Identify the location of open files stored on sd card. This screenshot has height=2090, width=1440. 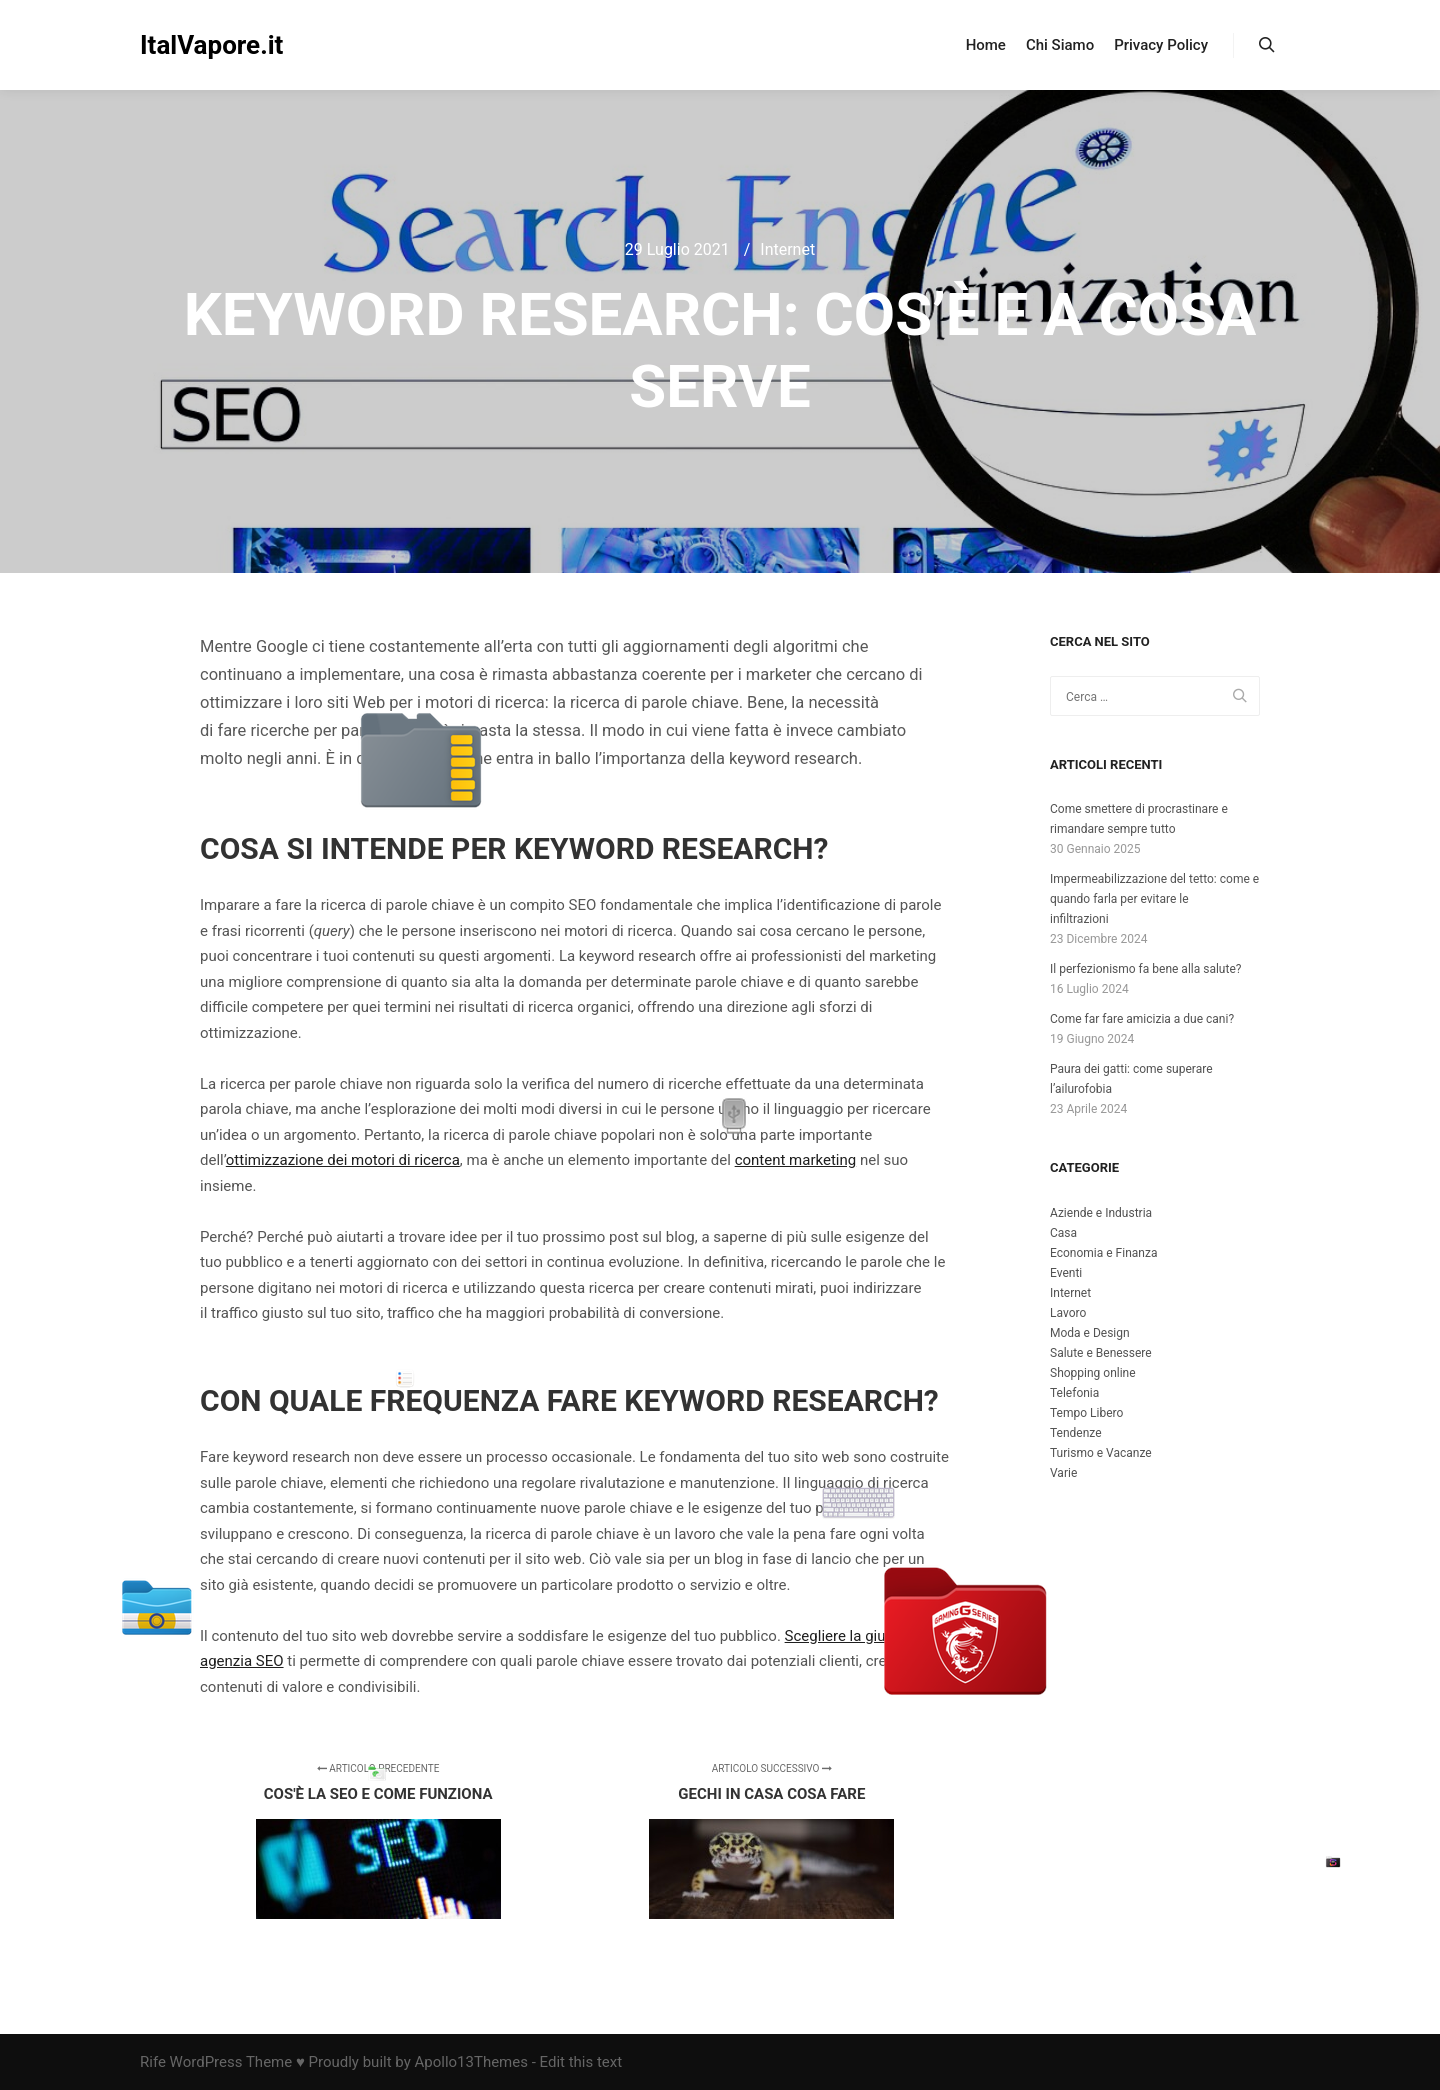
(420, 763).